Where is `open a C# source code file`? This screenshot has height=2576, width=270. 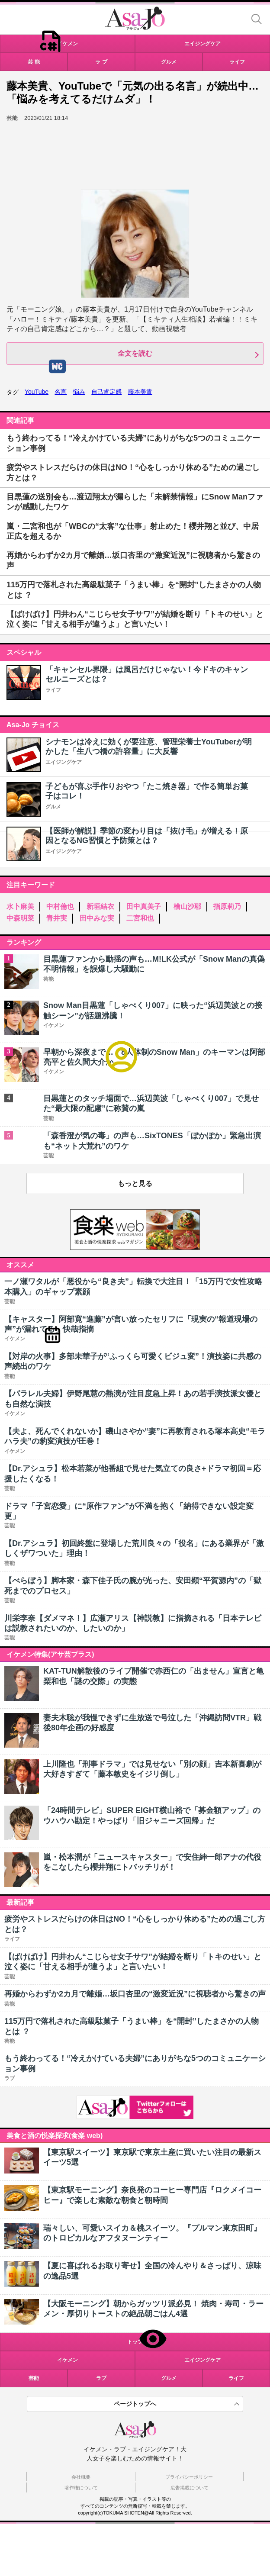 open a C# source code file is located at coordinates (51, 41).